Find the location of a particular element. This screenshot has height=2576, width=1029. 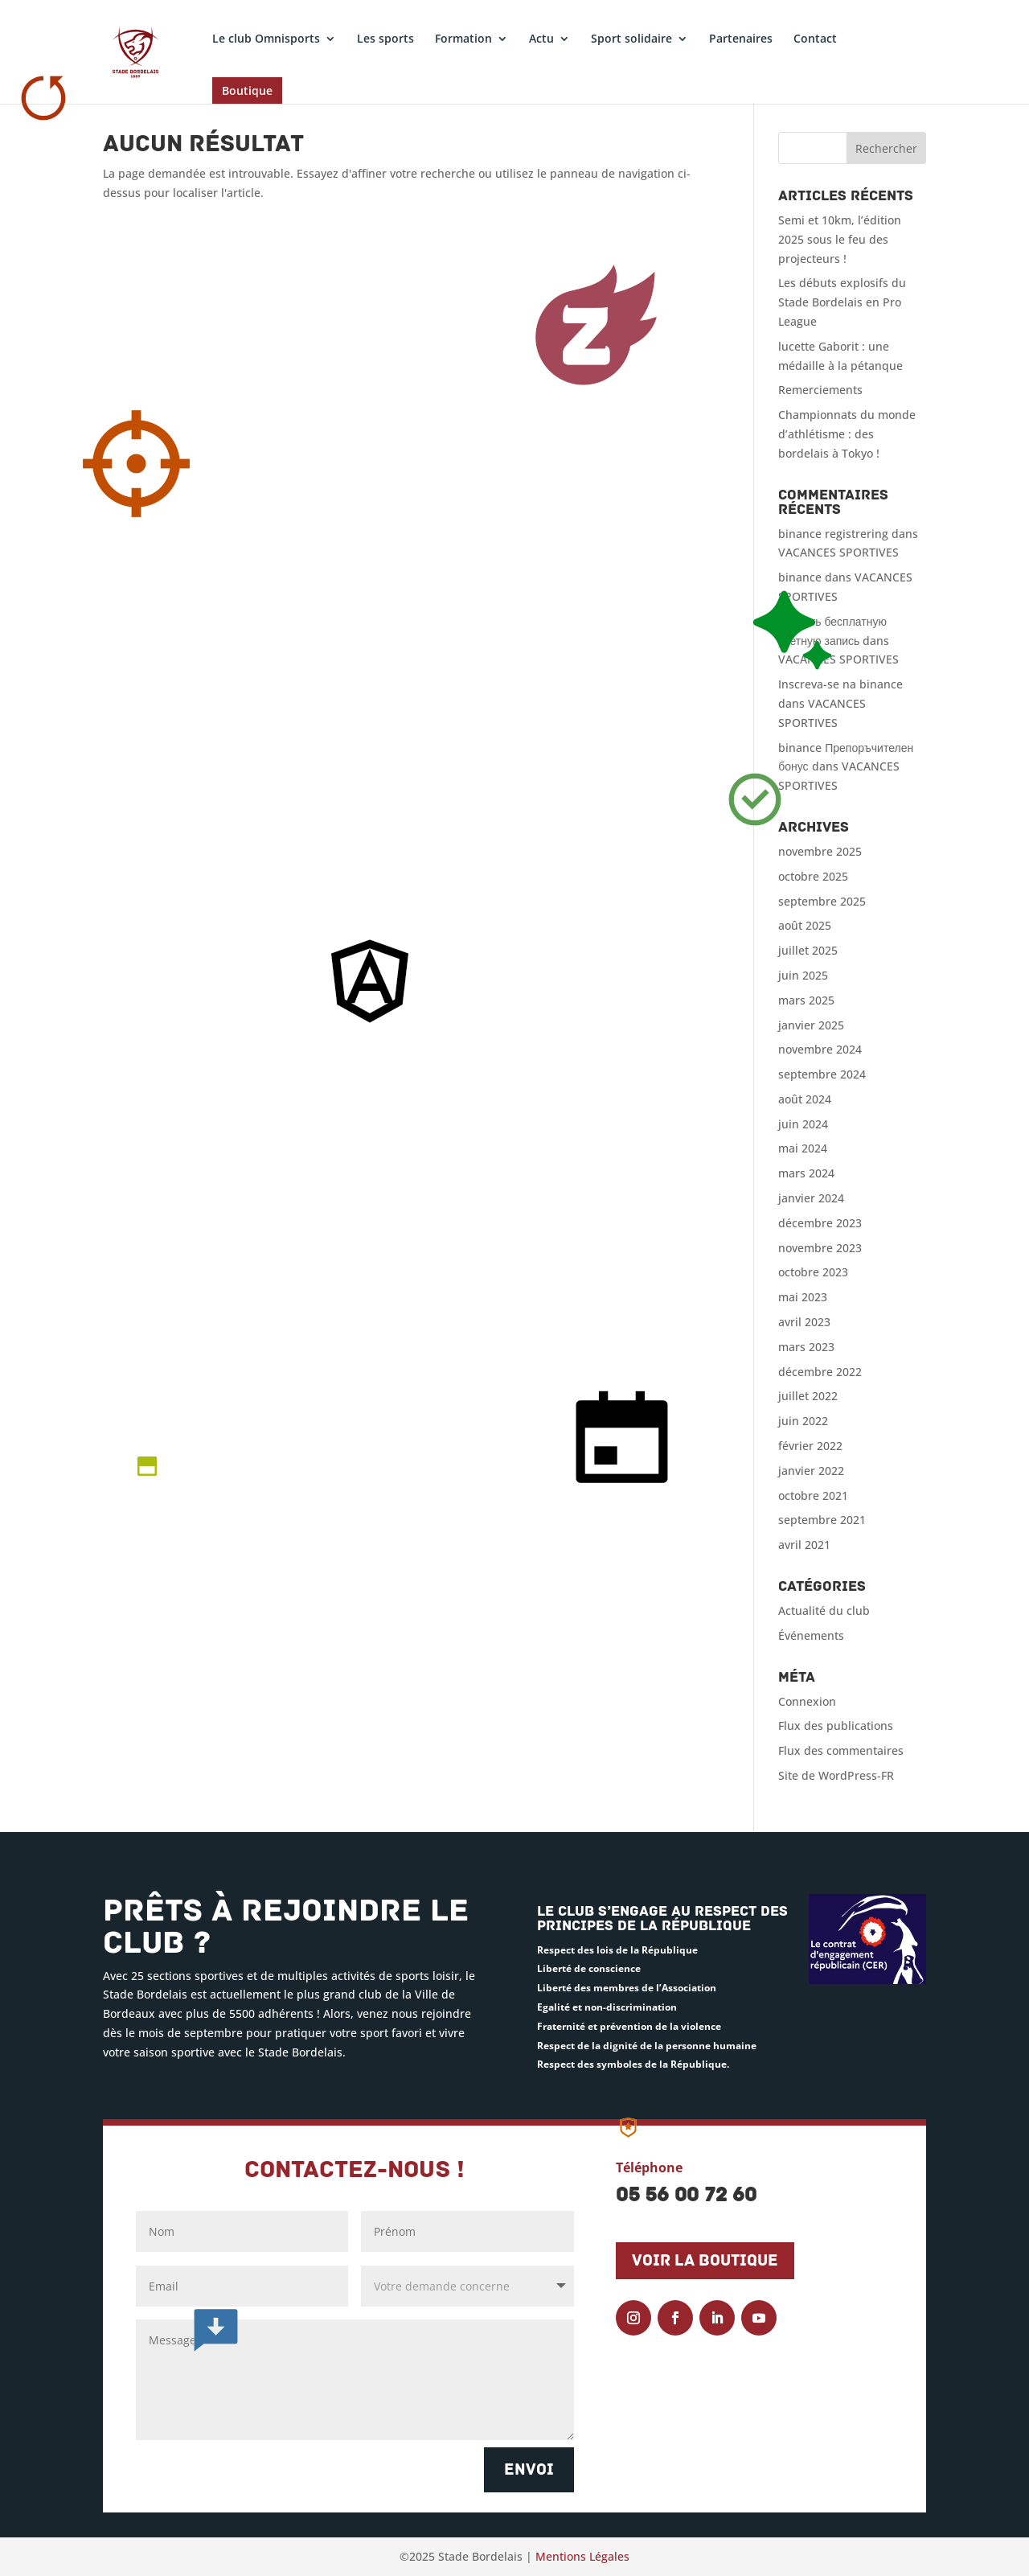

indicates premium or verified security status is located at coordinates (628, 2127).